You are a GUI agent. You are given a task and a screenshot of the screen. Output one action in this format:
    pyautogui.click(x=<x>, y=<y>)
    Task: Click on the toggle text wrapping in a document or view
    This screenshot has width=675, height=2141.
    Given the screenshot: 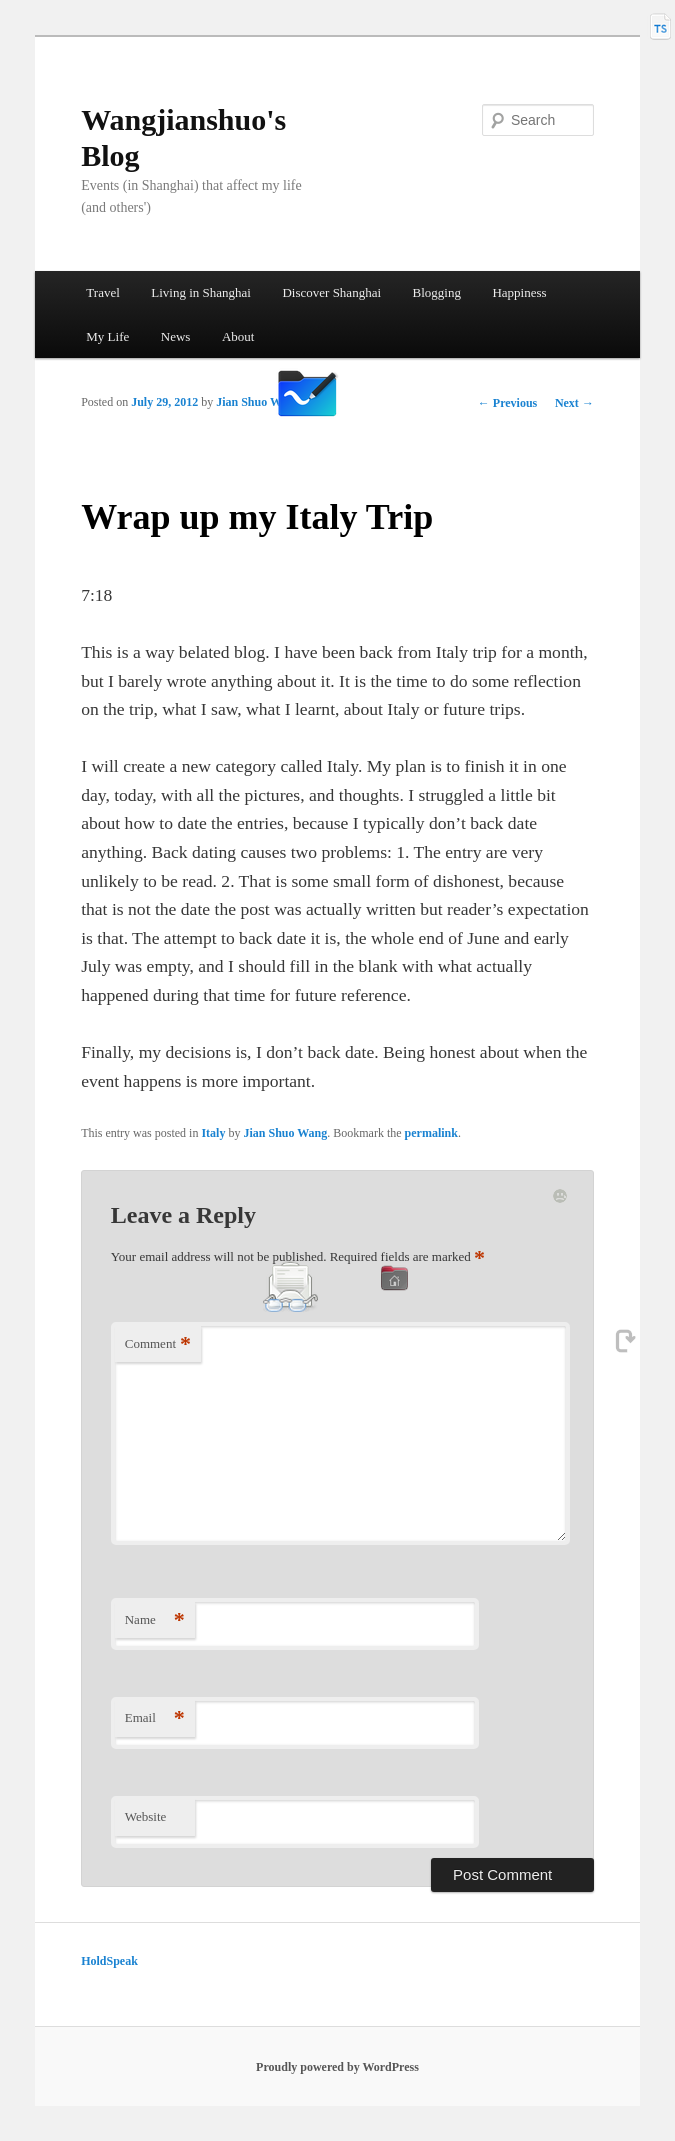 What is the action you would take?
    pyautogui.click(x=624, y=1341)
    